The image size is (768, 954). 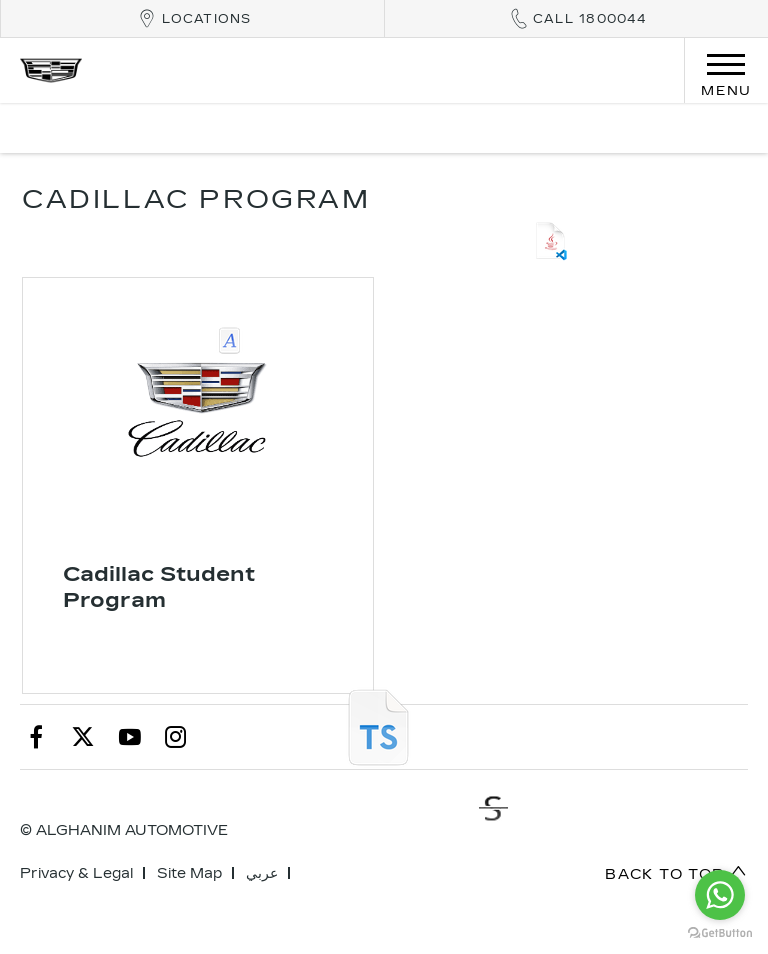 I want to click on apply strikethrough formatting to selected text, so click(x=493, y=808).